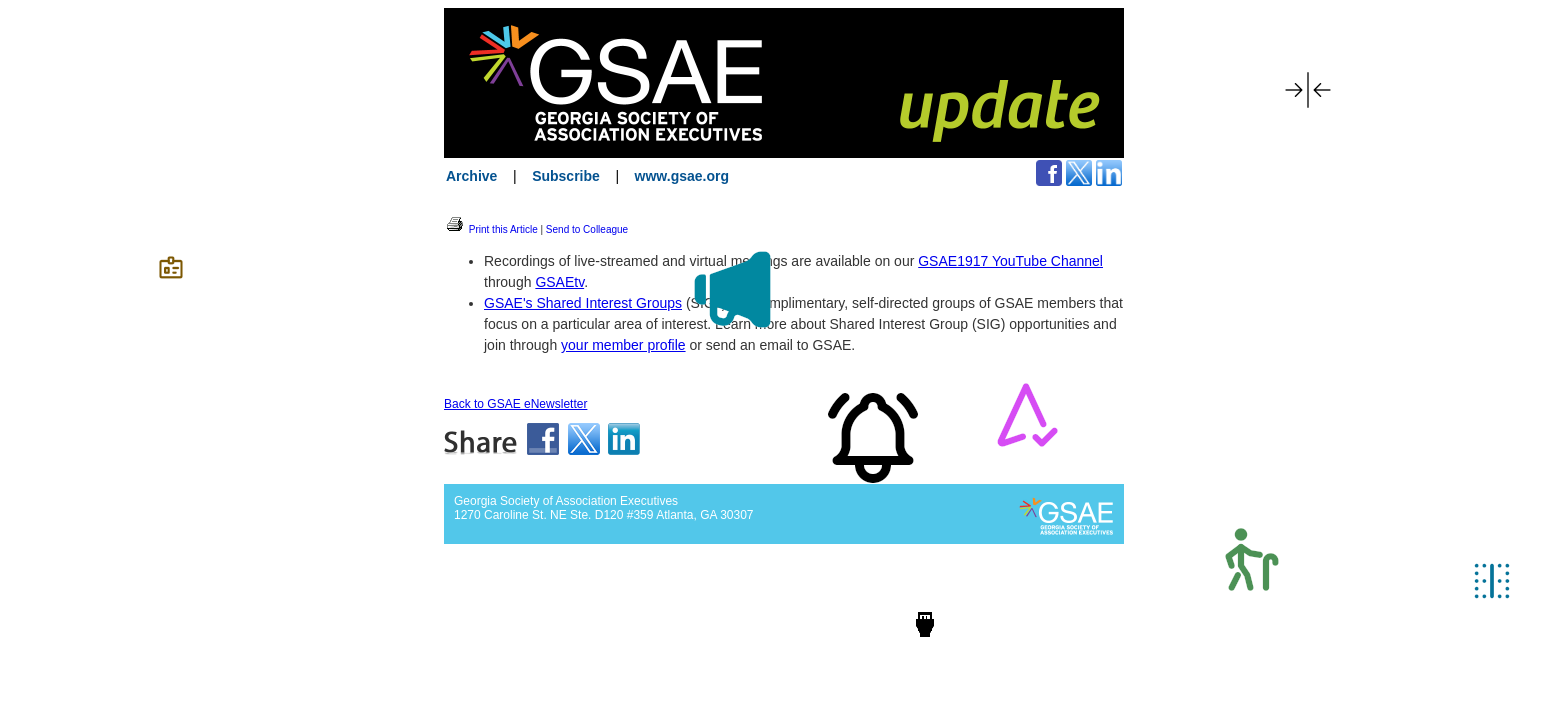  What do you see at coordinates (925, 625) in the screenshot?
I see `configure HDMI input settings` at bounding box center [925, 625].